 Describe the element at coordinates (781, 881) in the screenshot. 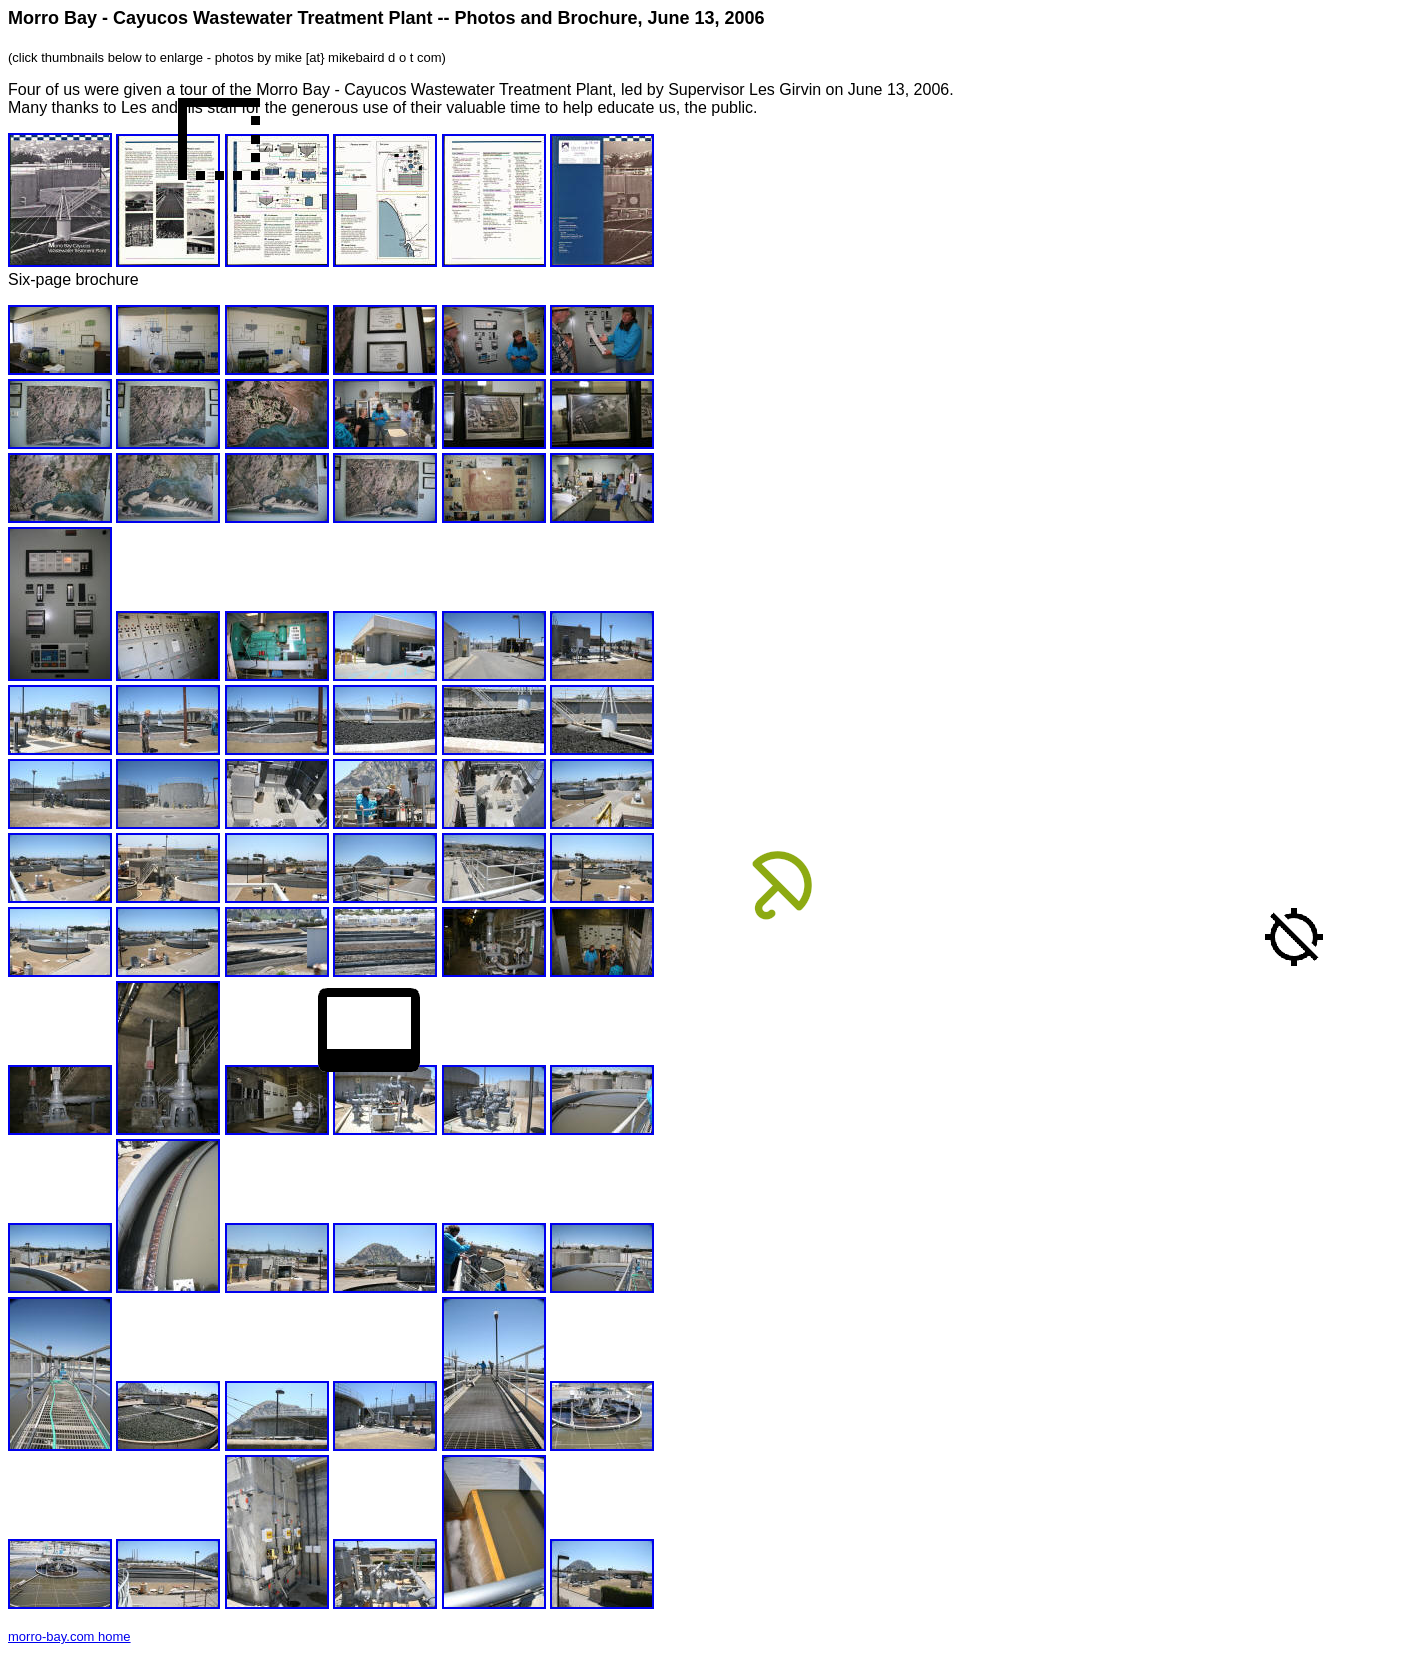

I see `view weather protection or rain forecast` at that location.